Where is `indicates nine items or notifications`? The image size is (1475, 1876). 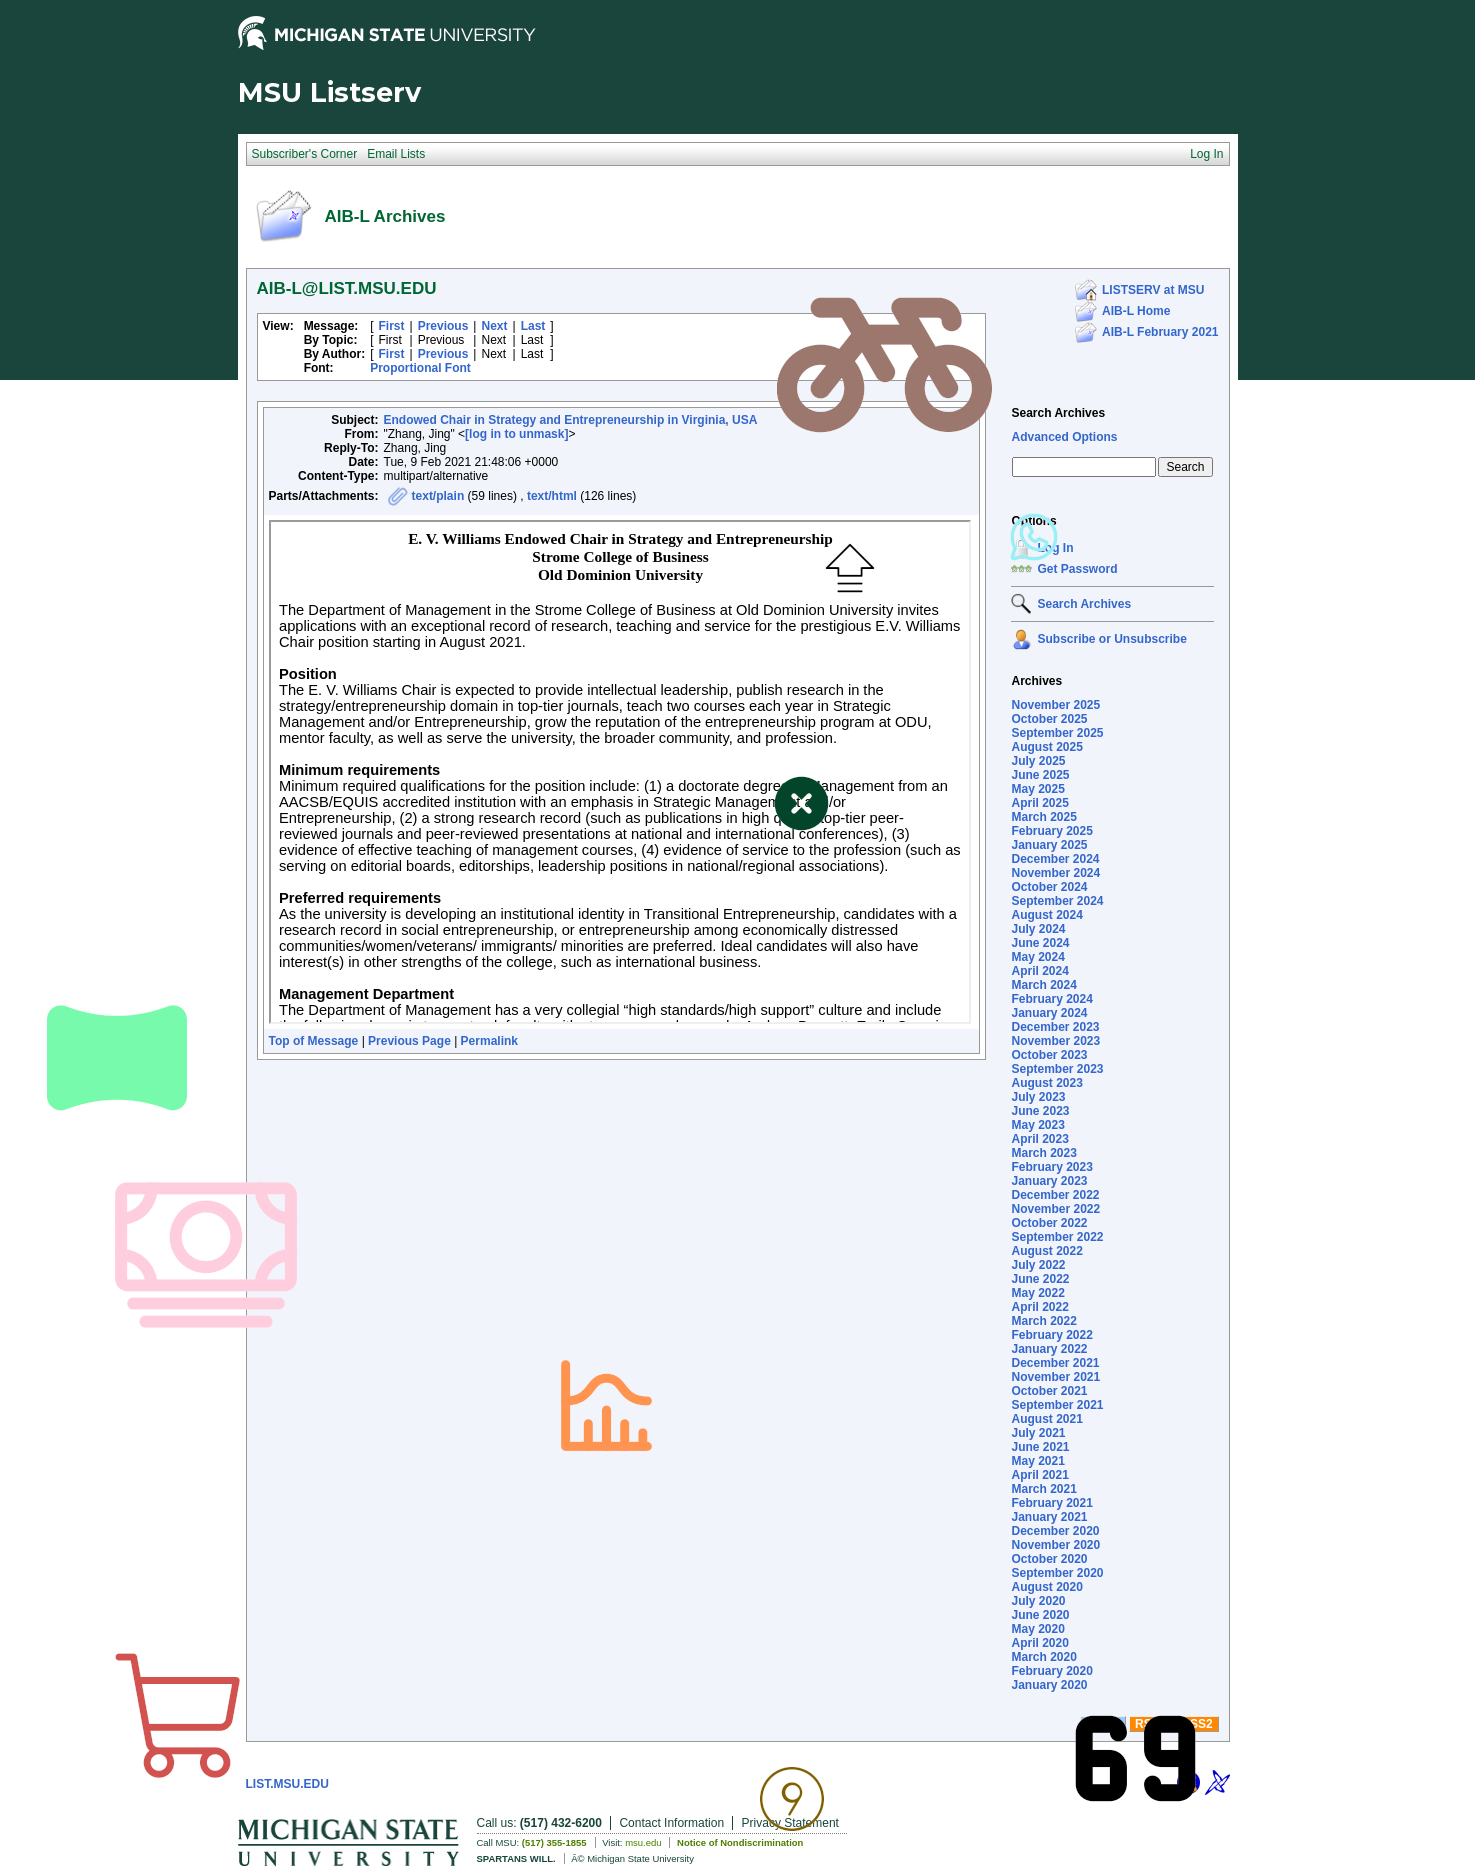
indicates nine items or notifications is located at coordinates (792, 1799).